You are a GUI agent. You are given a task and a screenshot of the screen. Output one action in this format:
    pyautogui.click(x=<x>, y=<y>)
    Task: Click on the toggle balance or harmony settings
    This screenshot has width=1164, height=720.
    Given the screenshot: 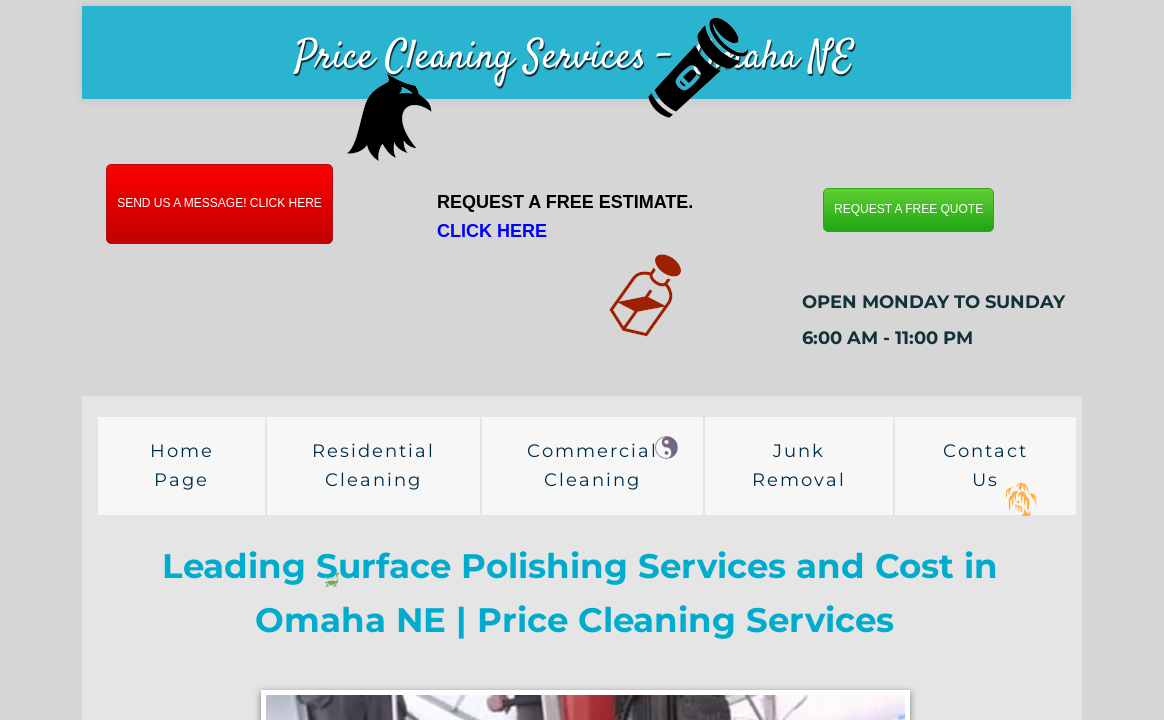 What is the action you would take?
    pyautogui.click(x=666, y=447)
    